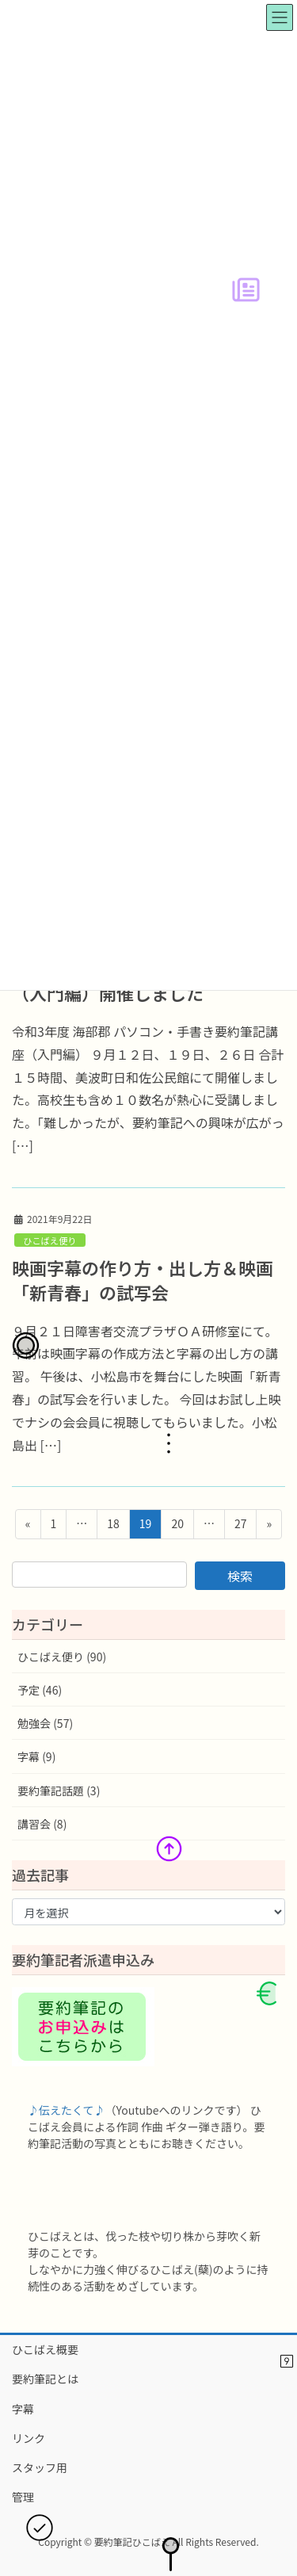  Describe the element at coordinates (25, 1345) in the screenshot. I see `start recording audio or video` at that location.